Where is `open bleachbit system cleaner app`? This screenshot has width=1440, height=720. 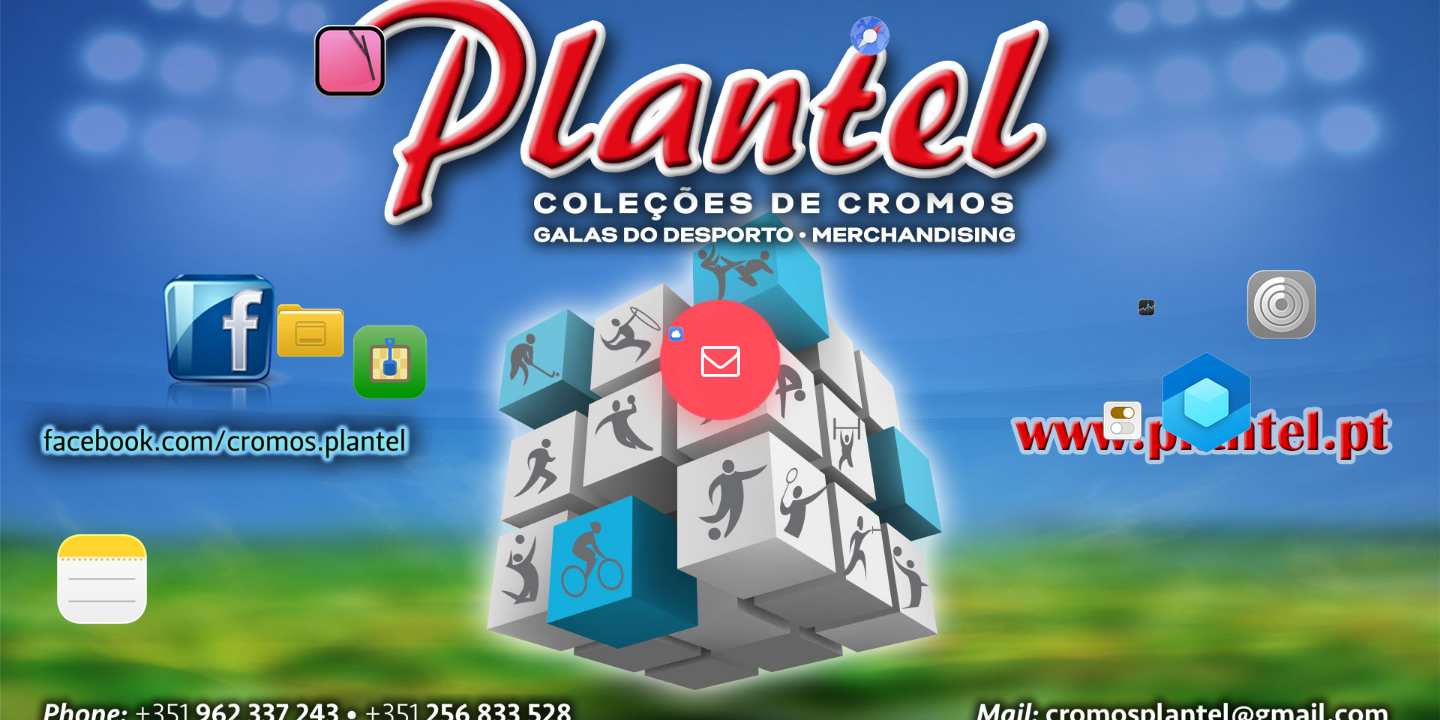 open bleachbit system cleaner app is located at coordinates (350, 61).